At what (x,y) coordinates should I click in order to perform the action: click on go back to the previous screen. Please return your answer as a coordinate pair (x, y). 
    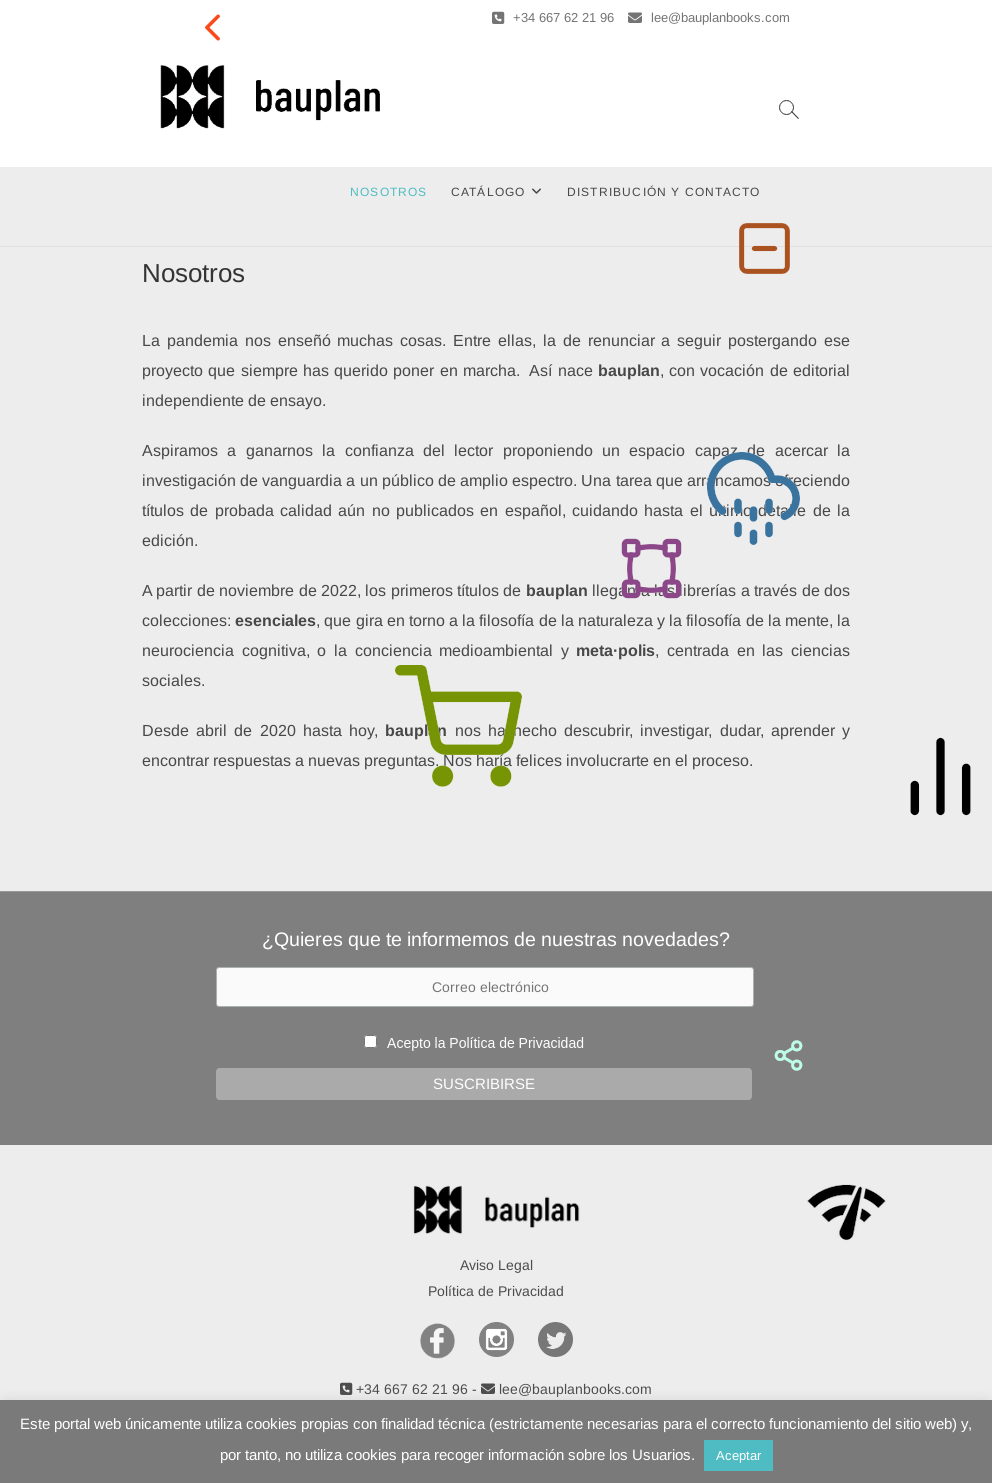
    Looking at the image, I should click on (212, 27).